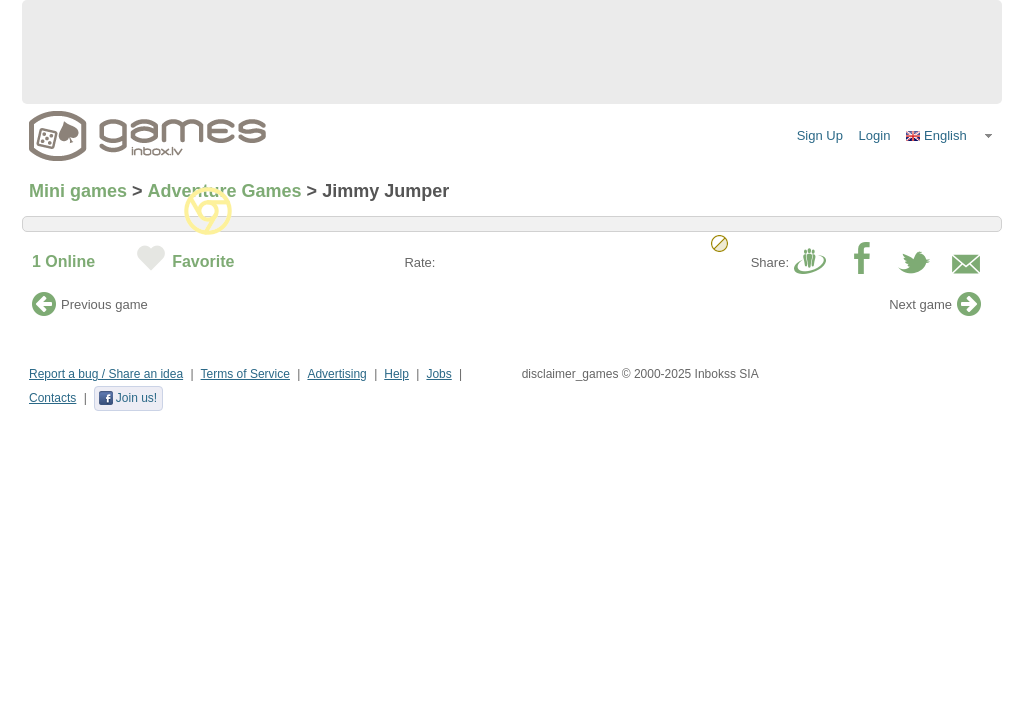 This screenshot has height=720, width=1024. I want to click on open chromium browser, so click(208, 211).